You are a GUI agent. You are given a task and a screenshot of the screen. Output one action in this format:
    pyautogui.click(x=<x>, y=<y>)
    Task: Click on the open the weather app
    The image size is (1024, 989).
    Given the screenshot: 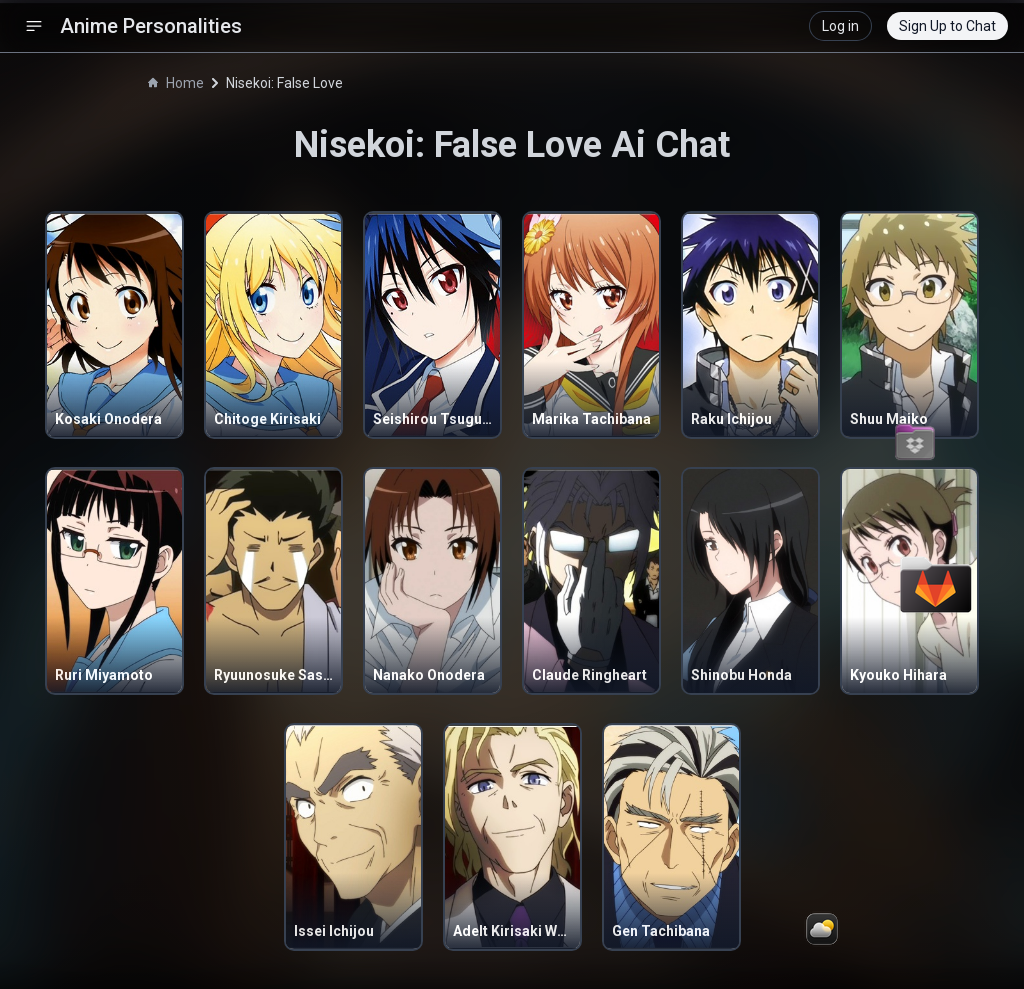 What is the action you would take?
    pyautogui.click(x=822, y=929)
    